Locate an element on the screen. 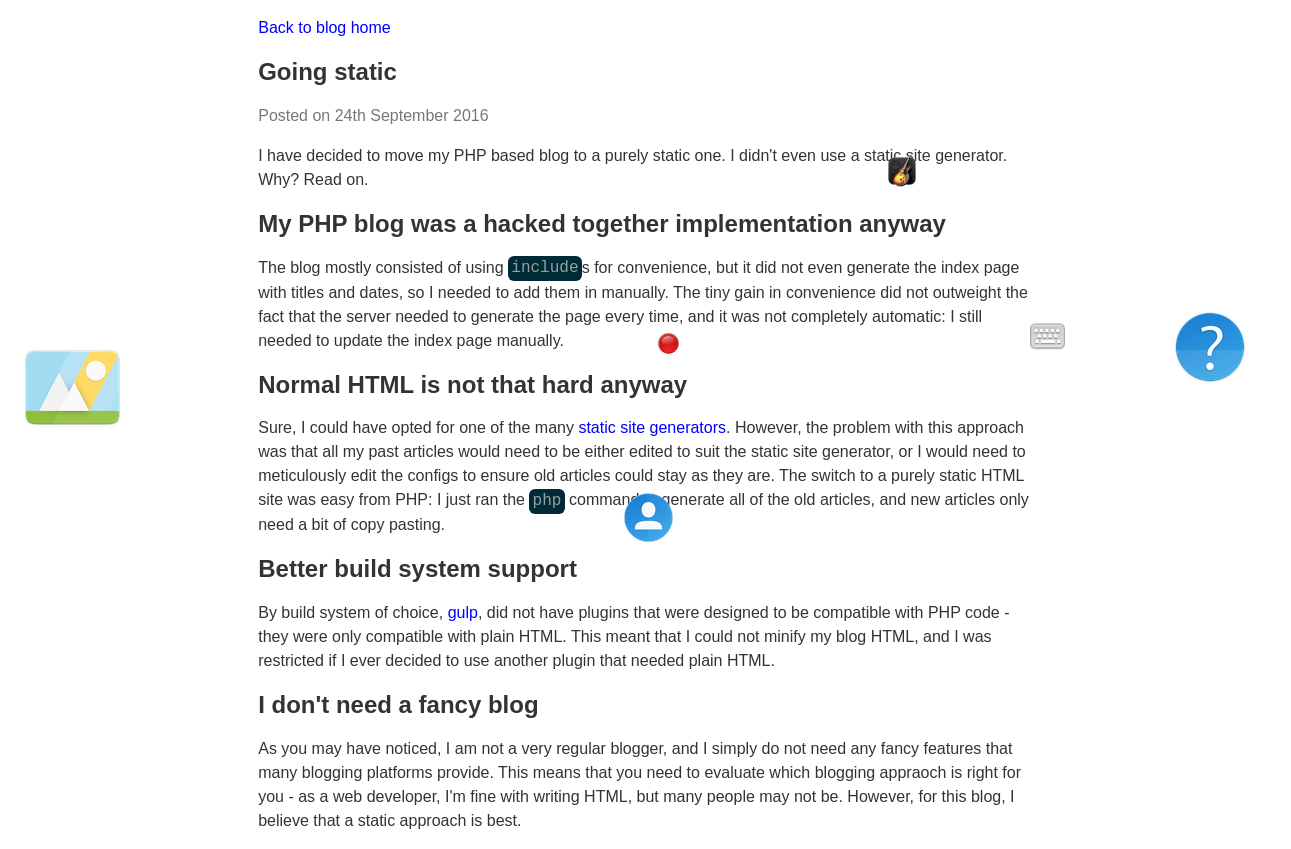  open the help or support center is located at coordinates (1210, 347).